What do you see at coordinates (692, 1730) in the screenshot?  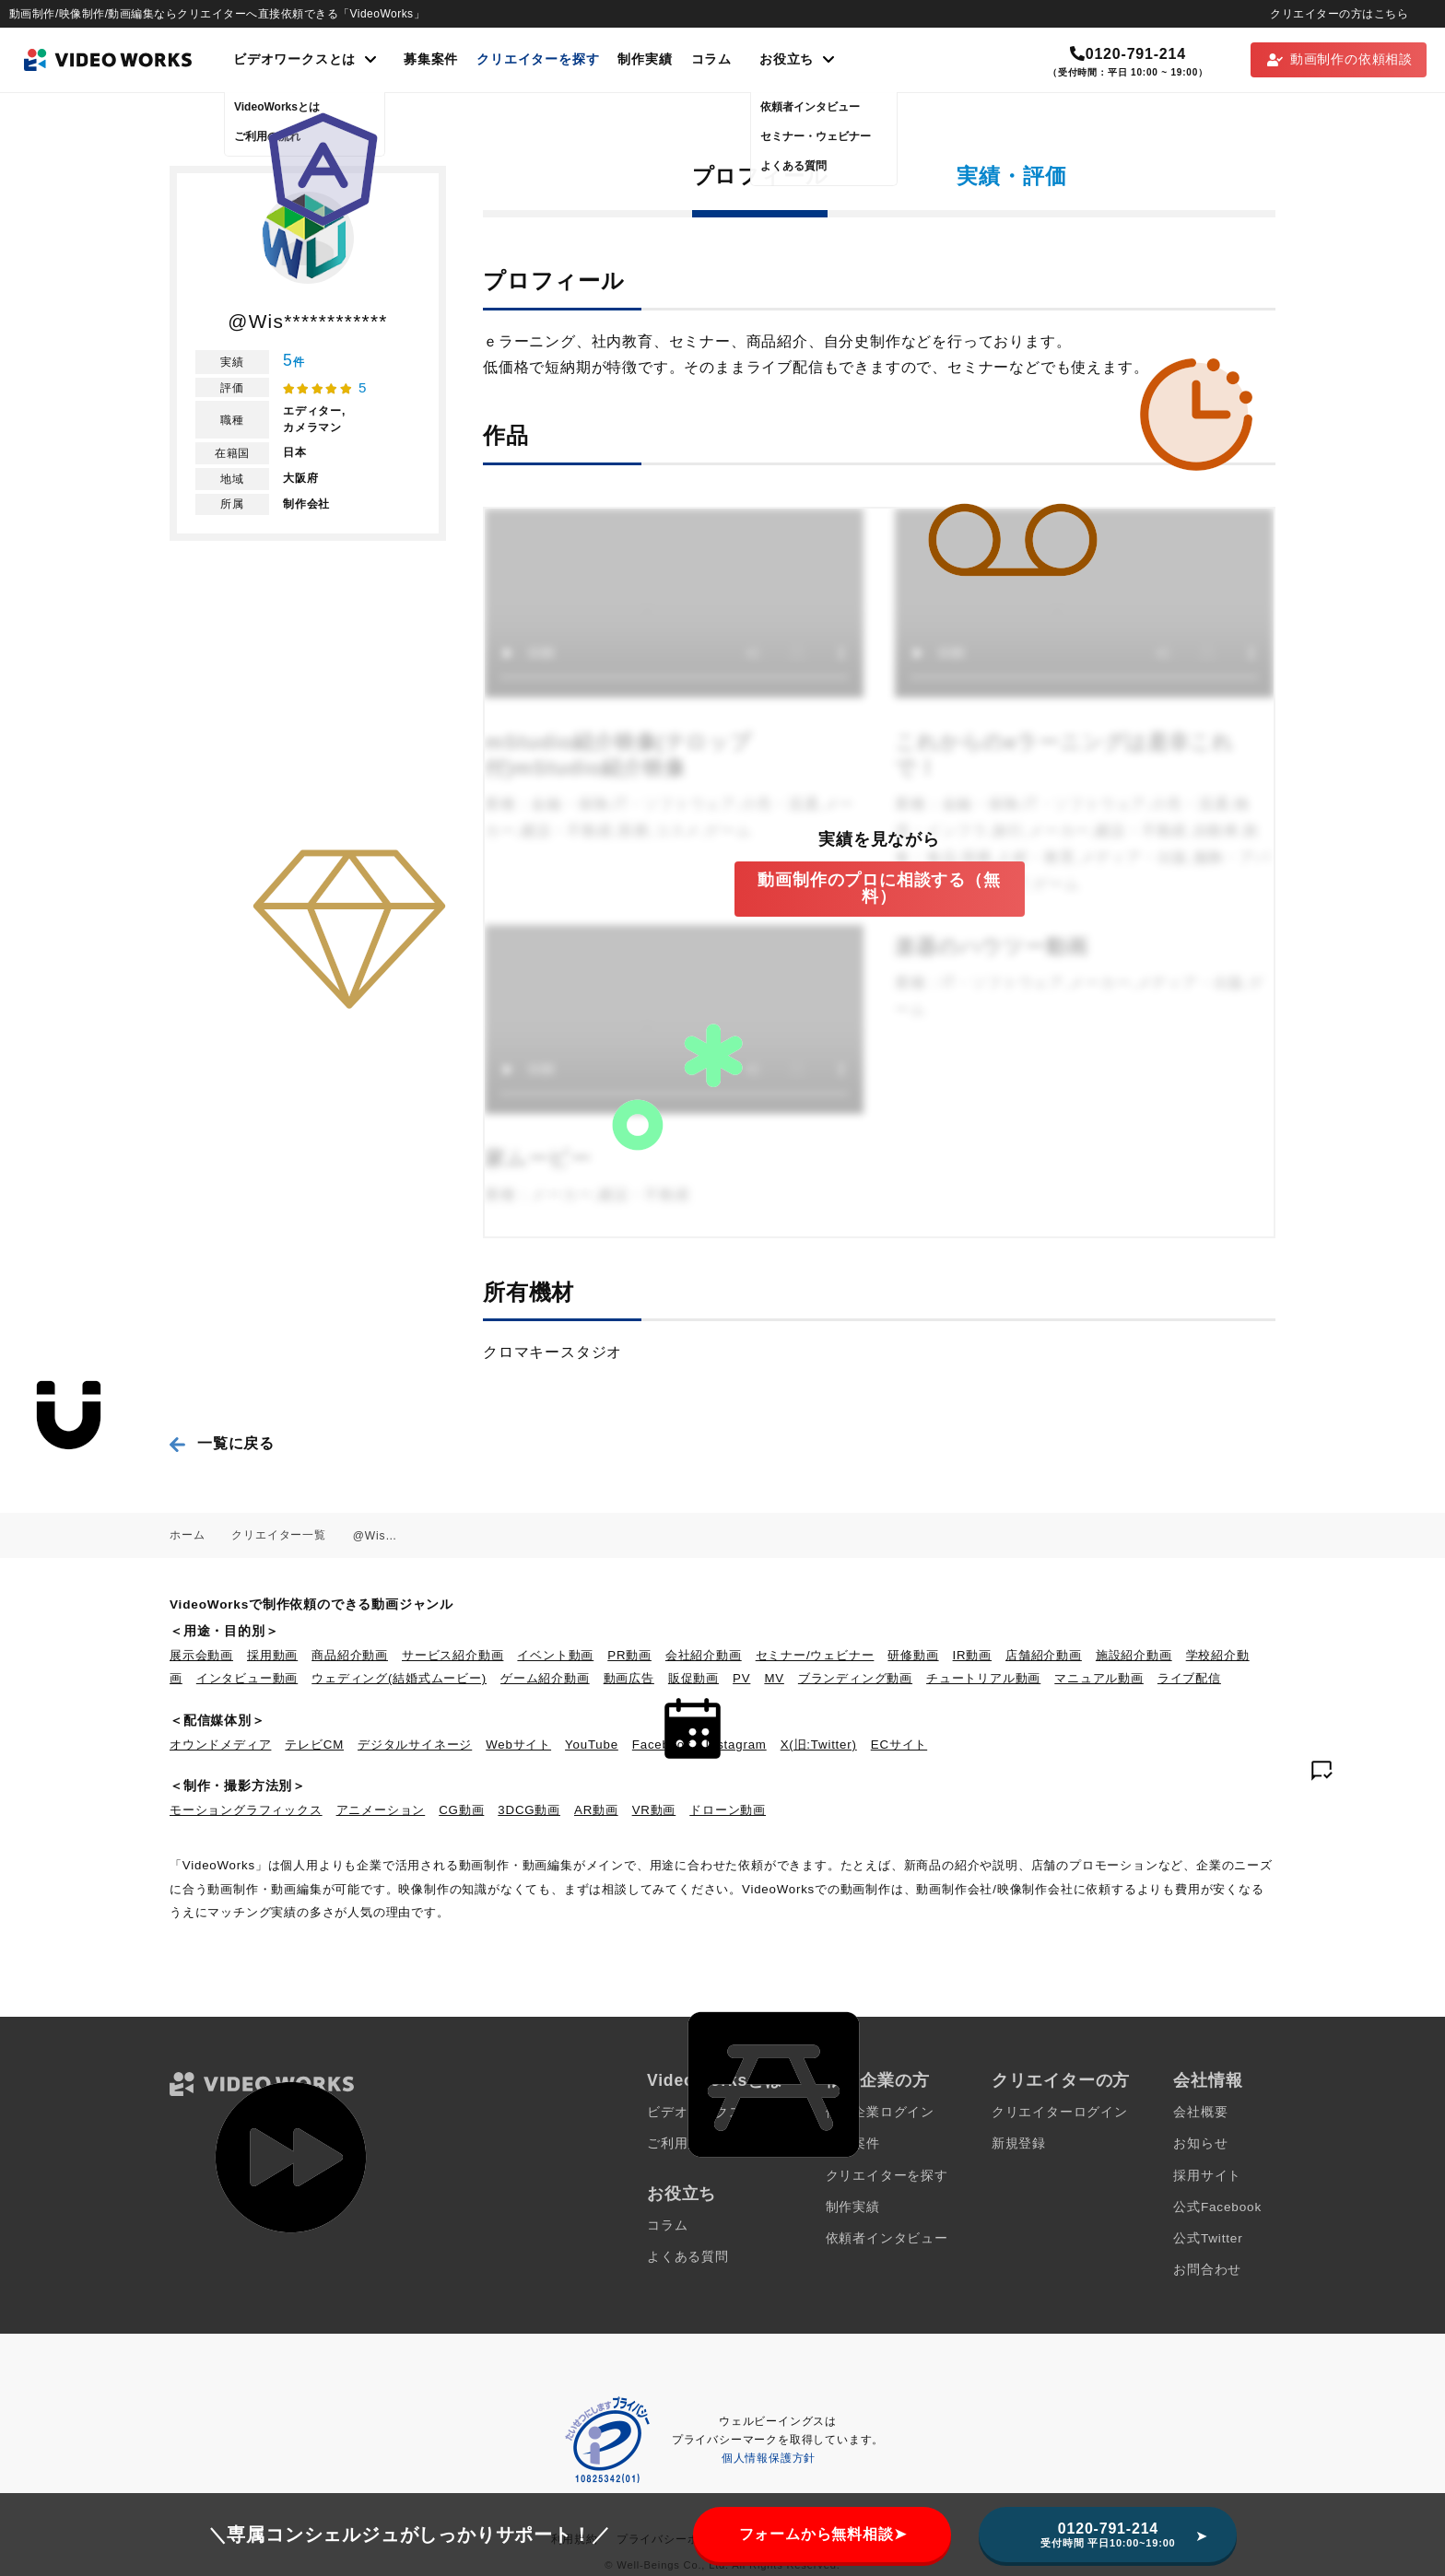 I see `view calendar events` at bounding box center [692, 1730].